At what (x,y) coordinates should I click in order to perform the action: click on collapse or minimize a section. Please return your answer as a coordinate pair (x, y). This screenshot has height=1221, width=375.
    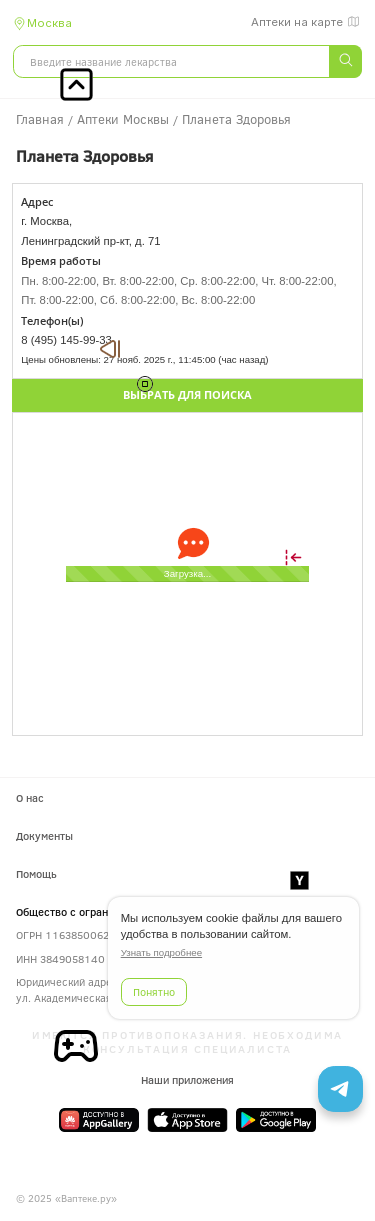
    Looking at the image, I should click on (76, 84).